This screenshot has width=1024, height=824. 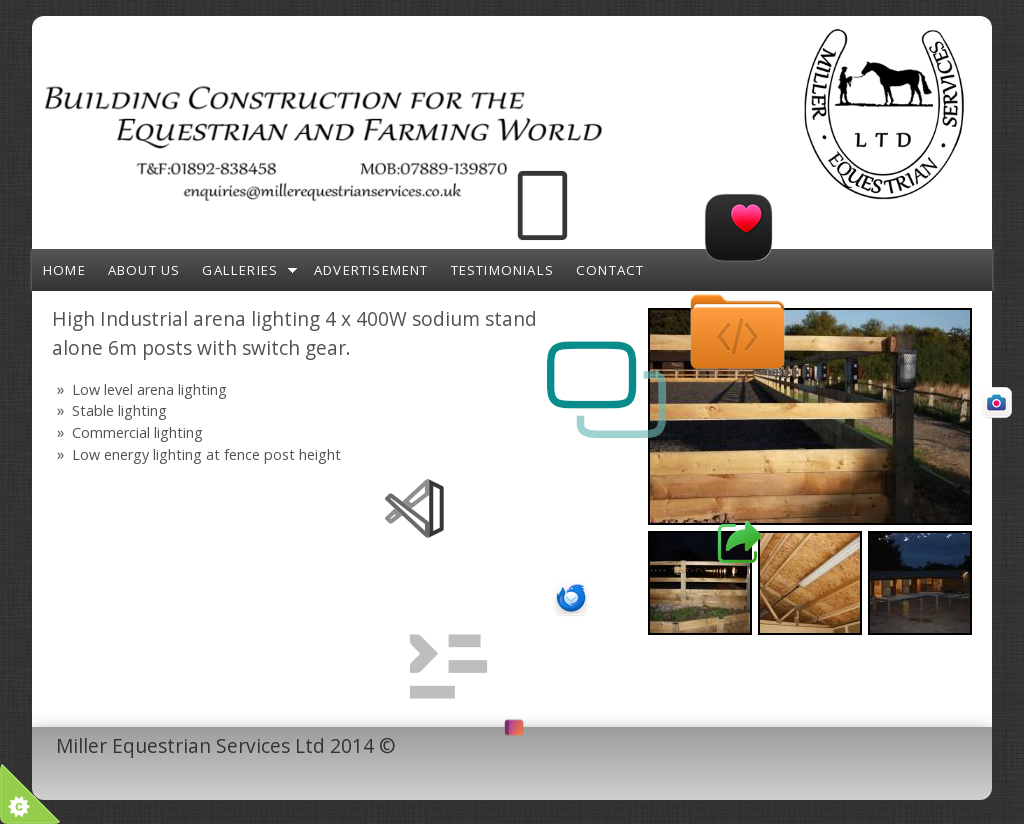 I want to click on open simplescreenrecorder app, so click(x=996, y=402).